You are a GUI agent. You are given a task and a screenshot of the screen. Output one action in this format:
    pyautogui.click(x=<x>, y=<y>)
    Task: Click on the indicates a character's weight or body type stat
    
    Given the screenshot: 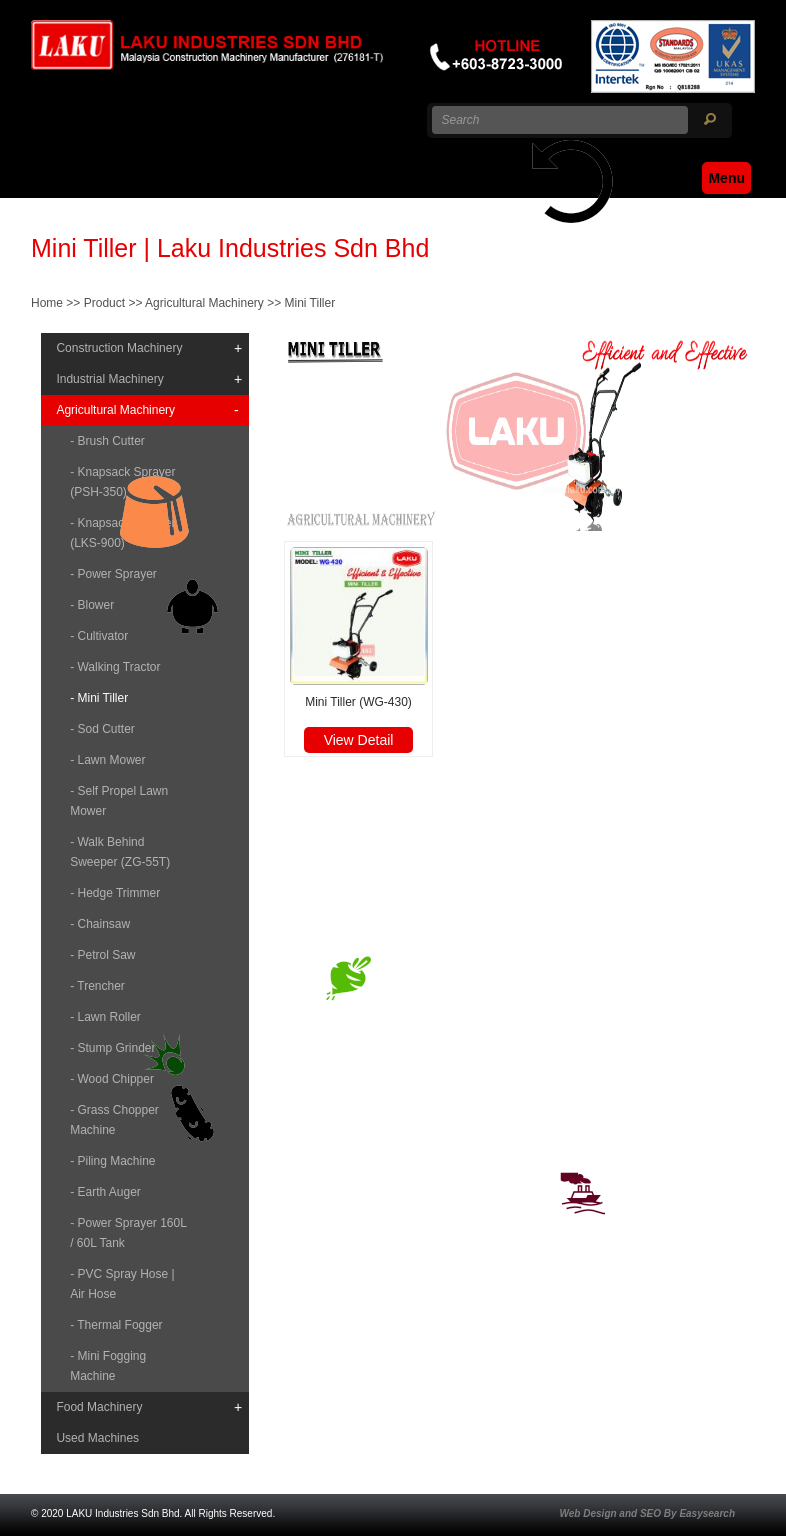 What is the action you would take?
    pyautogui.click(x=192, y=606)
    